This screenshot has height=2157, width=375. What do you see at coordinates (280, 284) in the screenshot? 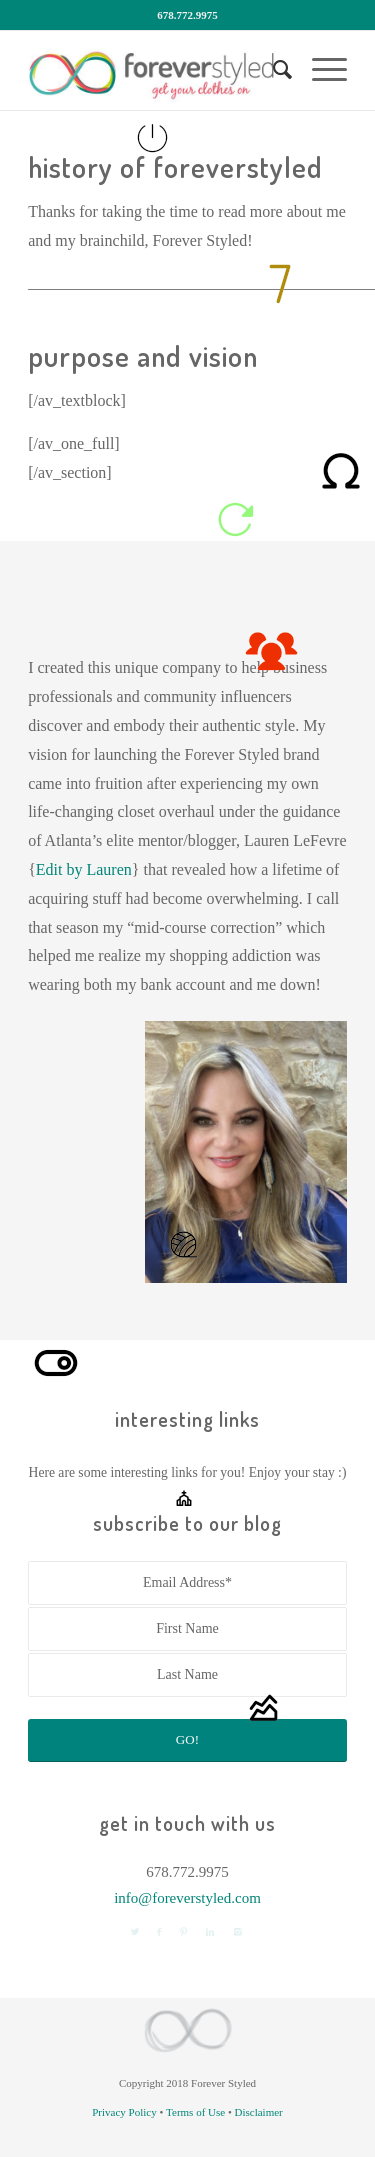
I see `indicates the number seven in a list or sequence` at bounding box center [280, 284].